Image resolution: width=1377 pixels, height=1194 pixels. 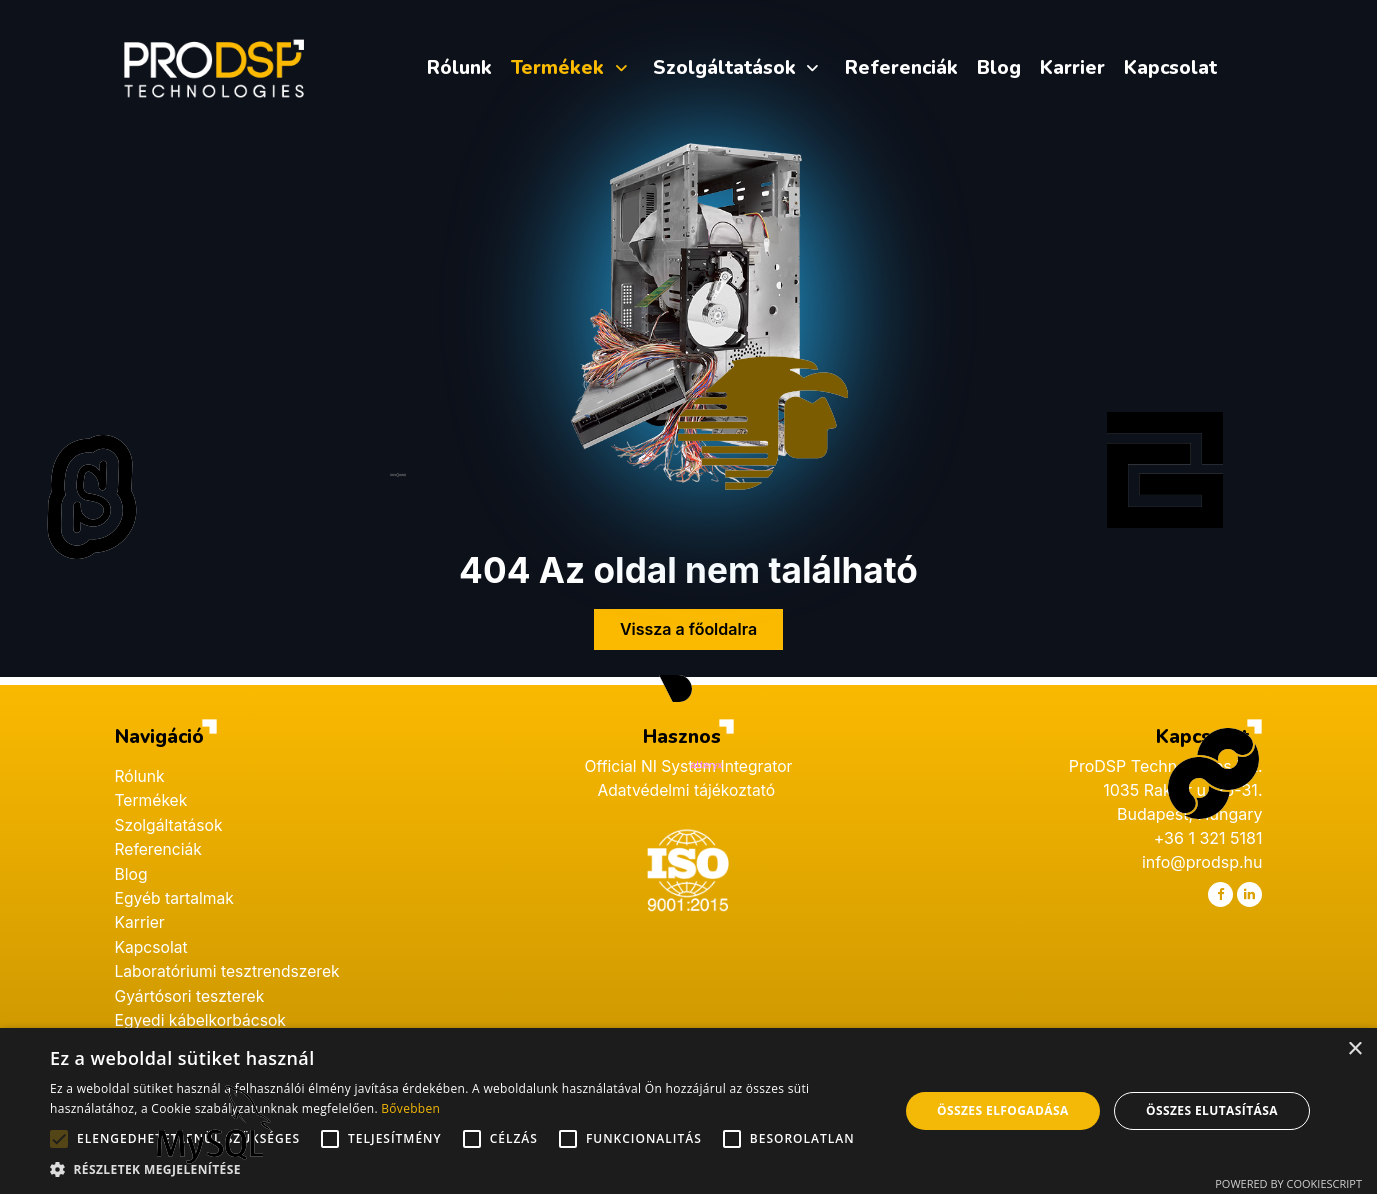 What do you see at coordinates (763, 423) in the screenshot?
I see `aeromexico airline logo` at bounding box center [763, 423].